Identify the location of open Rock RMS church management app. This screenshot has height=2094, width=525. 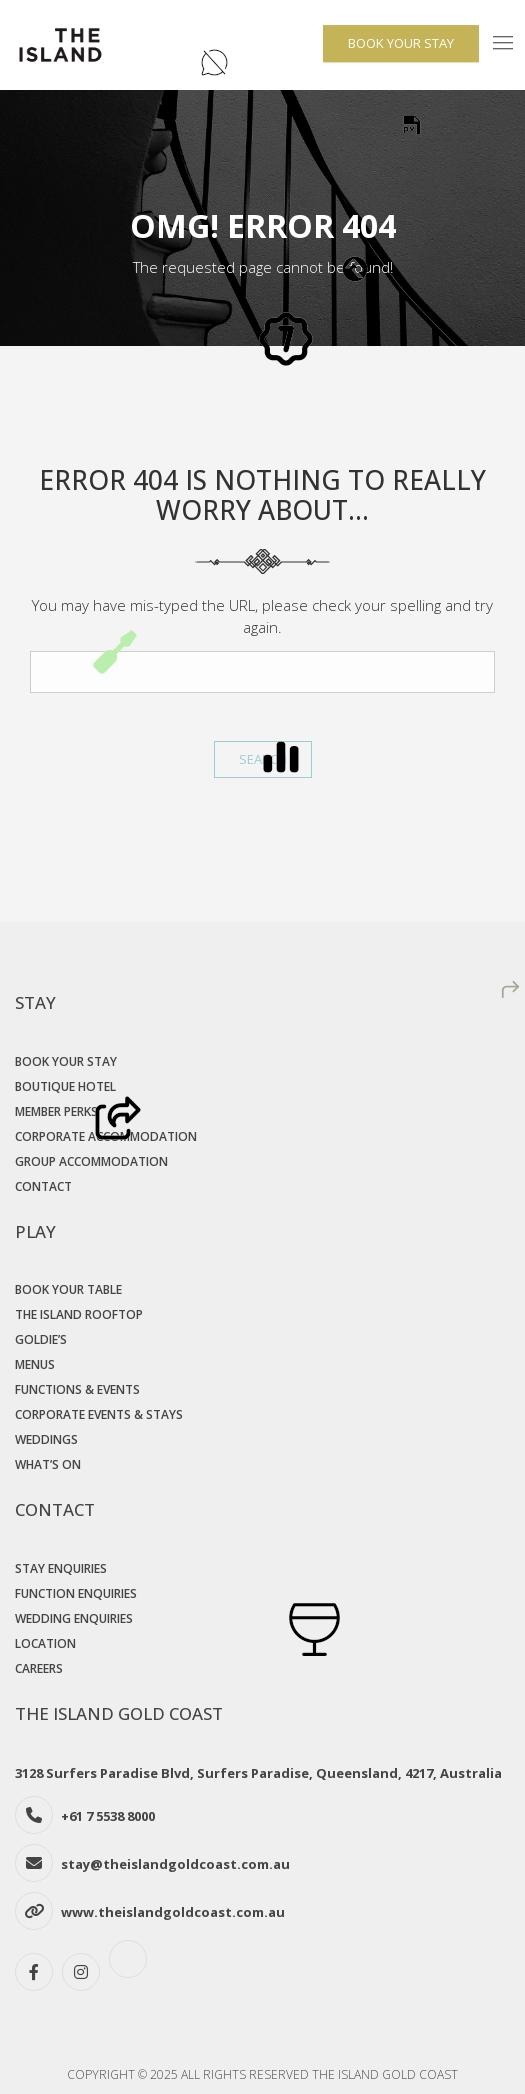
(355, 269).